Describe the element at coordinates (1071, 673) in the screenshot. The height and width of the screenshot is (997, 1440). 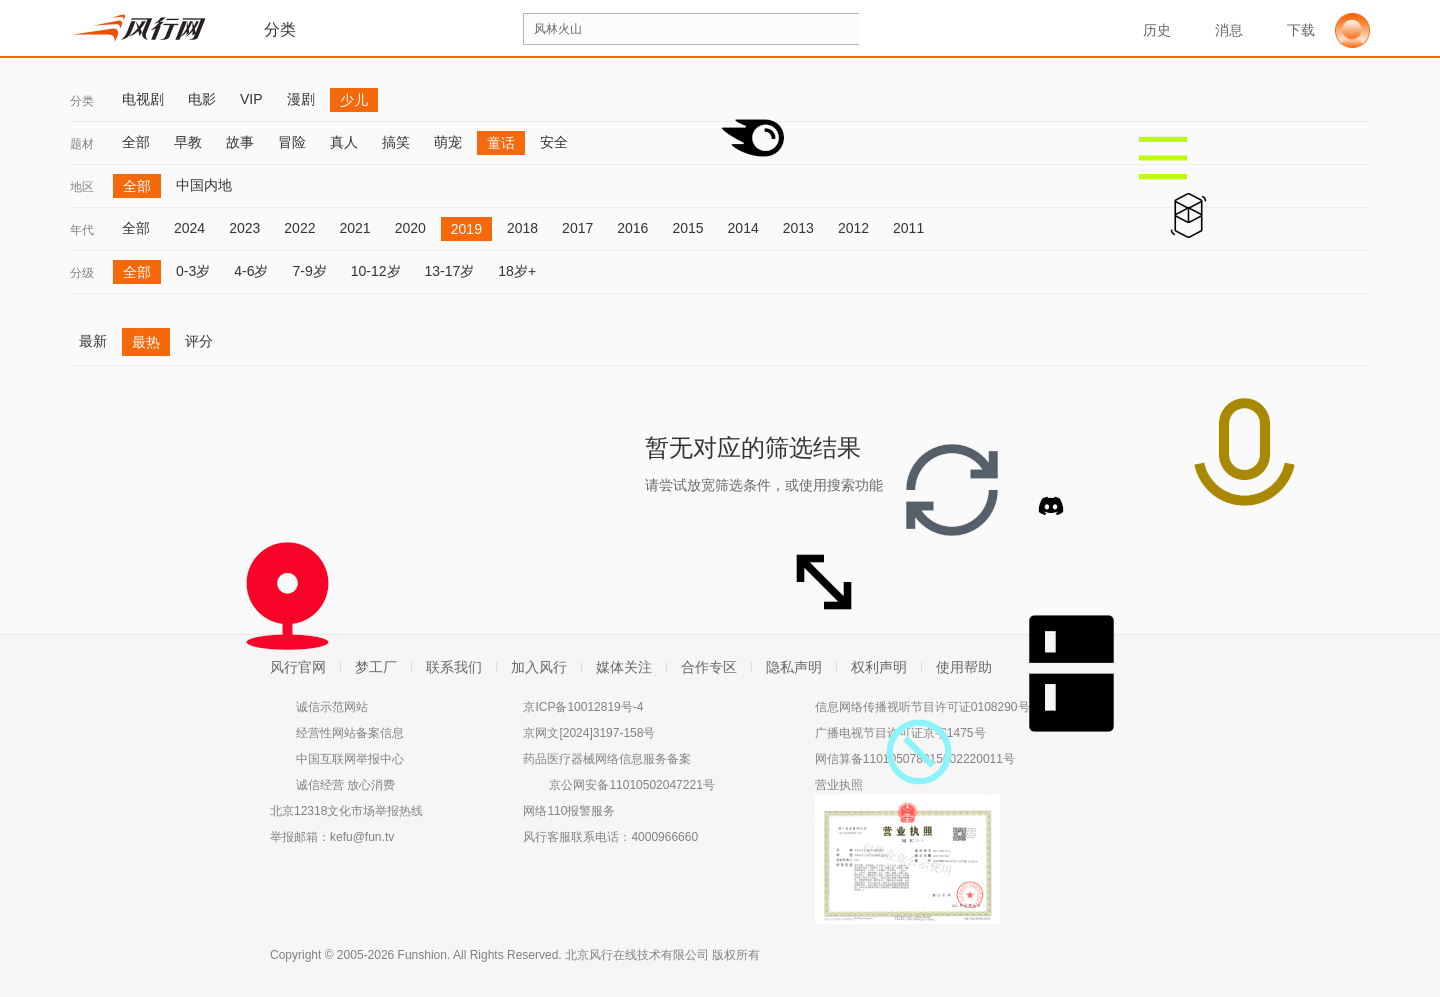
I see `access smart fridge controls` at that location.